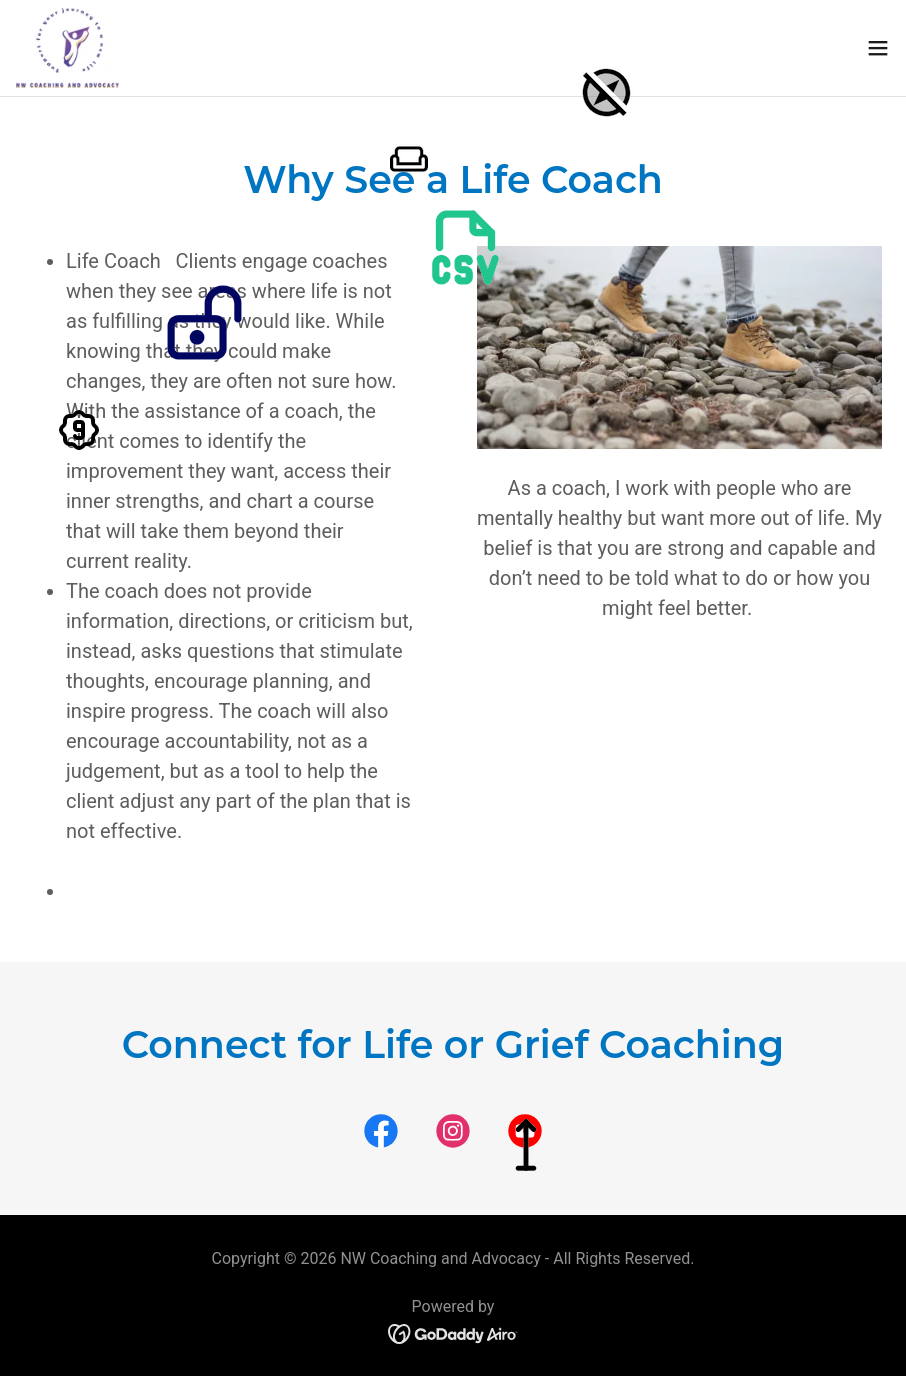 This screenshot has width=906, height=1376. Describe the element at coordinates (606, 92) in the screenshot. I see `disable compass or navigation mode` at that location.